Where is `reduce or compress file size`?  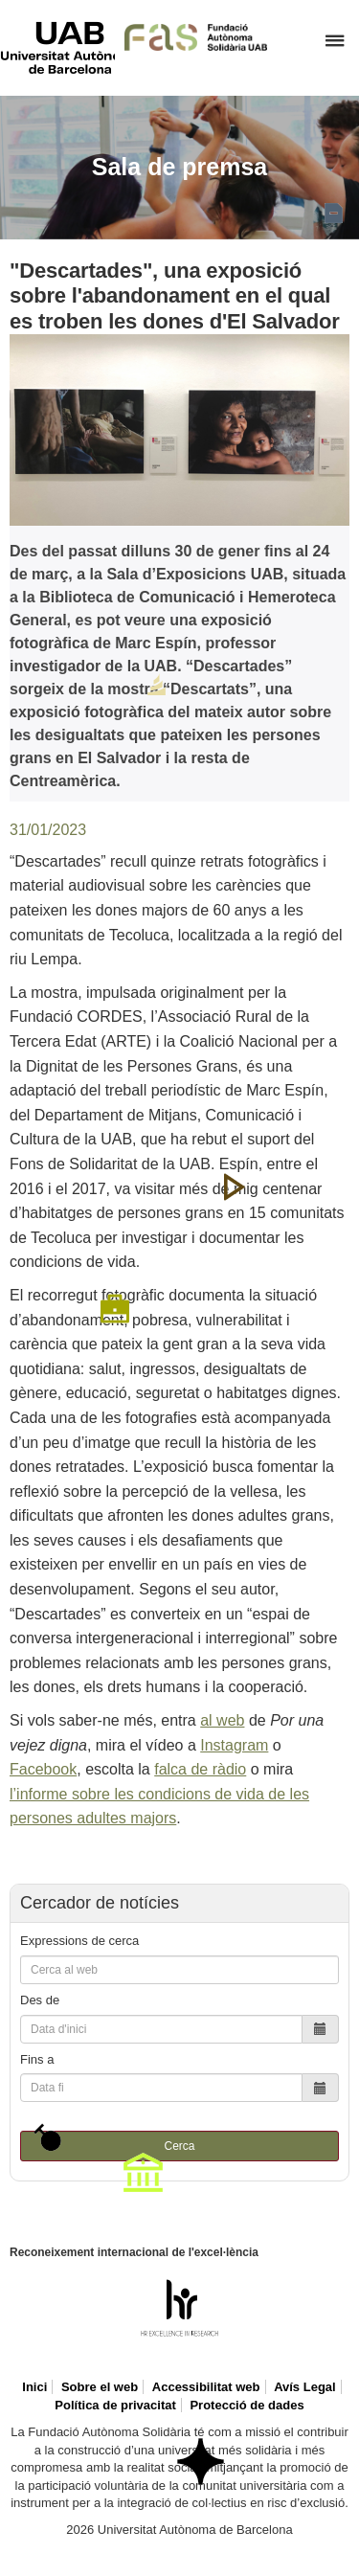 reduce or compress file size is located at coordinates (333, 213).